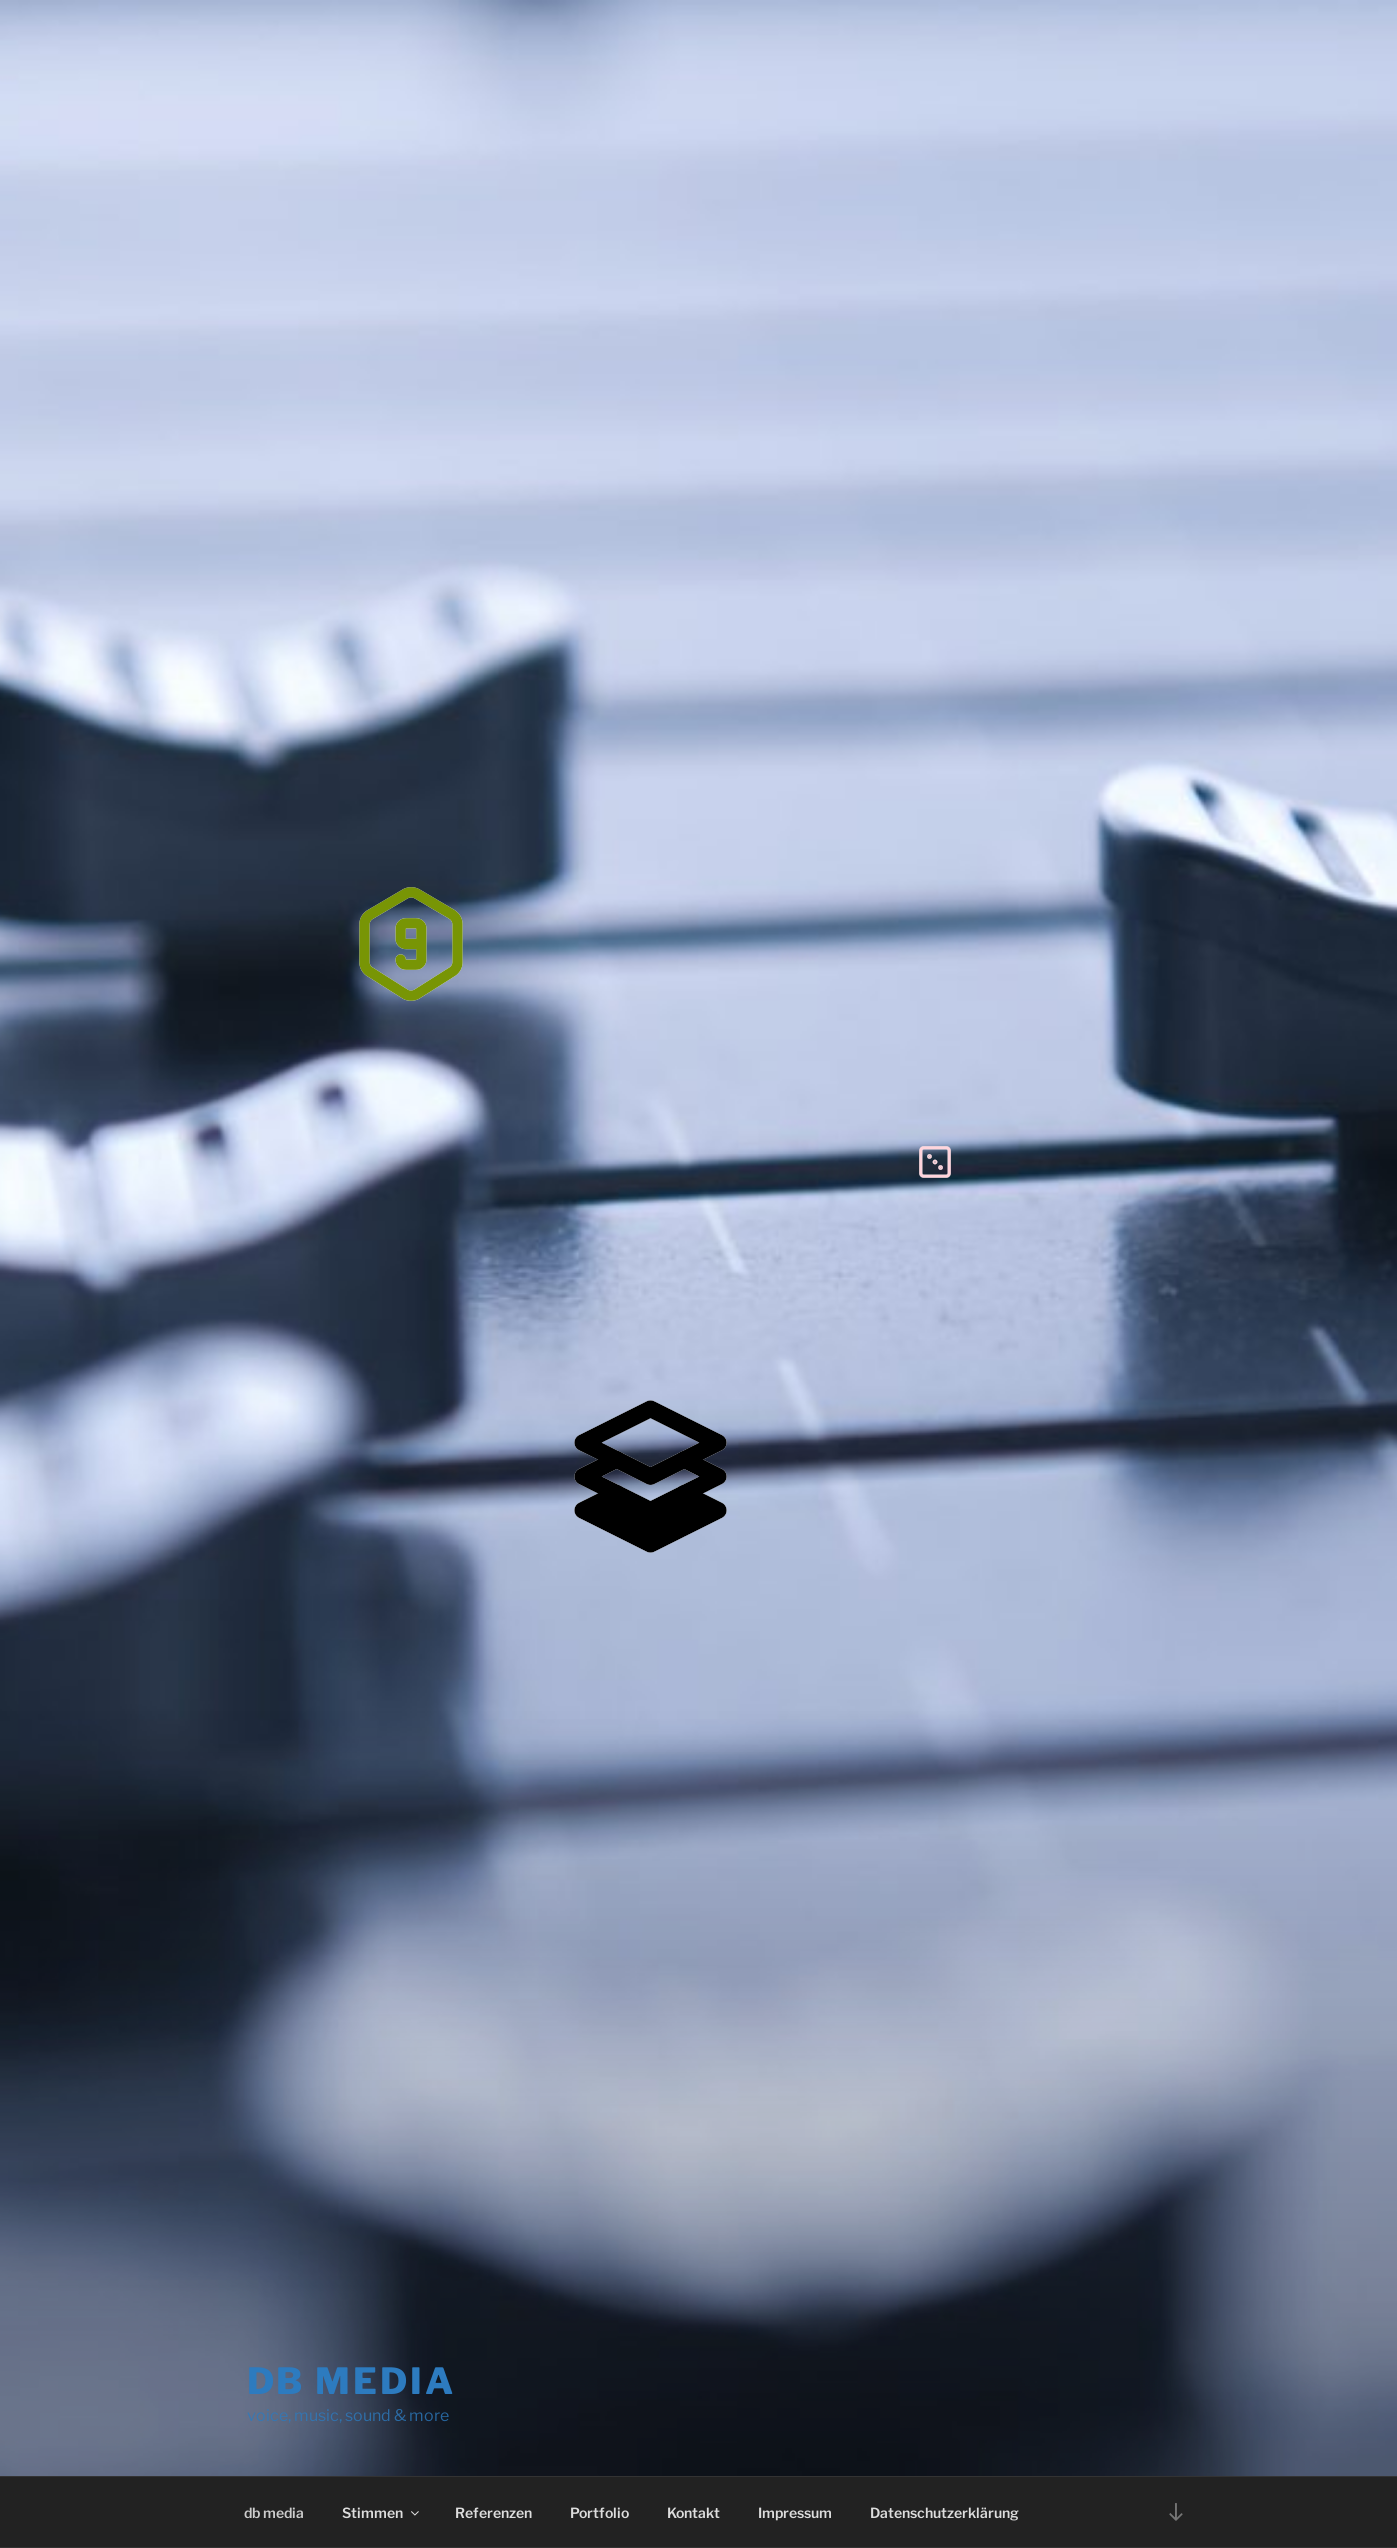 The image size is (1397, 2548). What do you see at coordinates (935, 1162) in the screenshot?
I see `roll dice or generate random number` at bounding box center [935, 1162].